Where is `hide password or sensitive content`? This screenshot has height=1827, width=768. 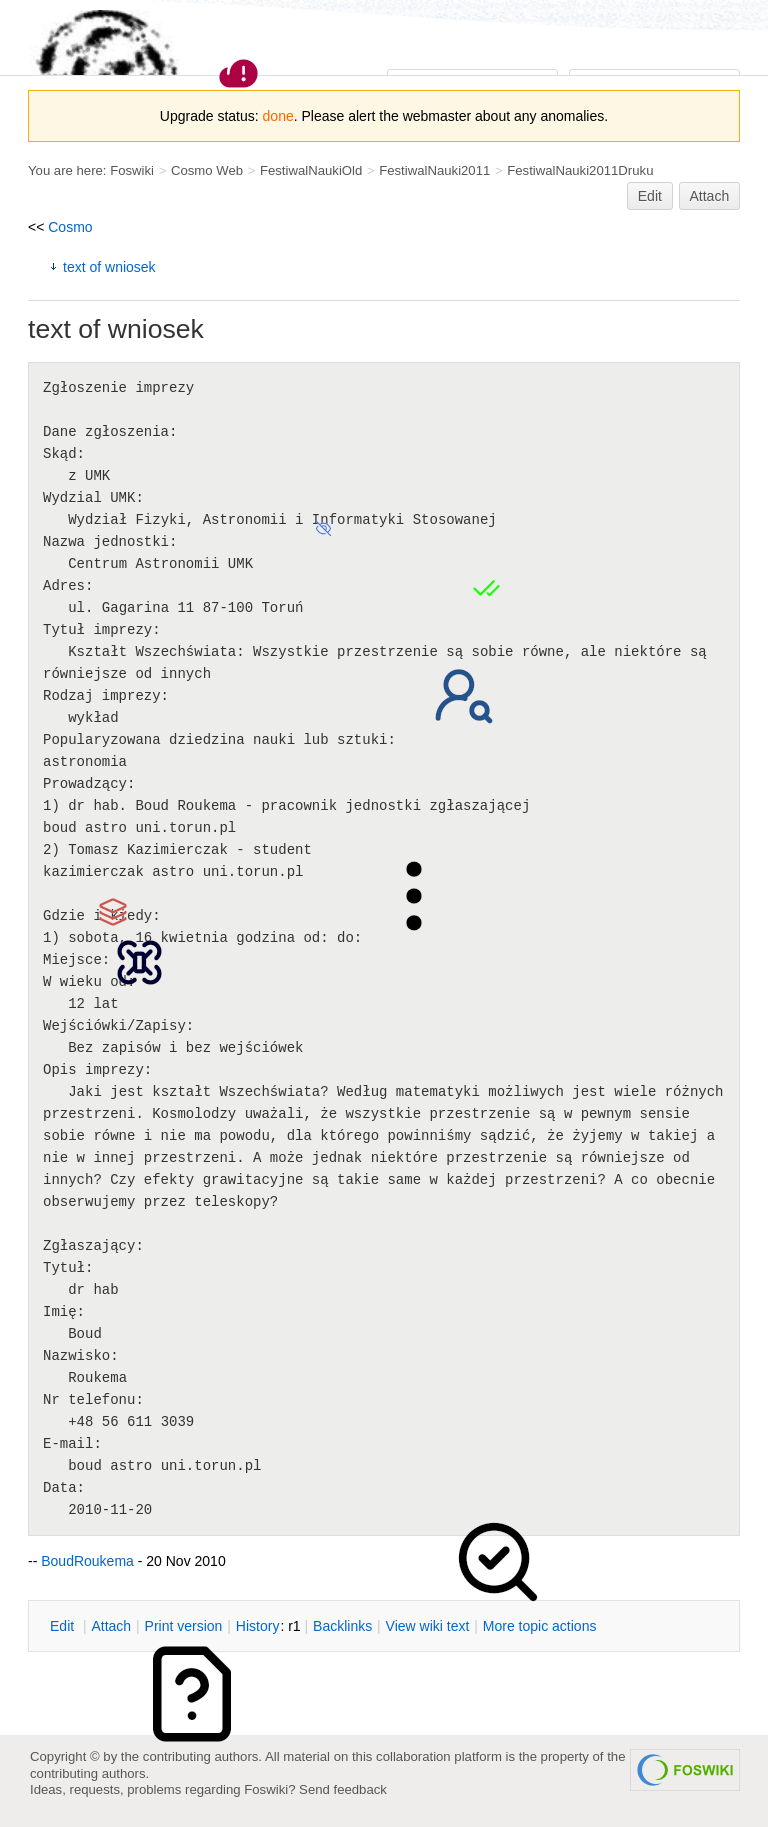 hide password or sensitive content is located at coordinates (323, 528).